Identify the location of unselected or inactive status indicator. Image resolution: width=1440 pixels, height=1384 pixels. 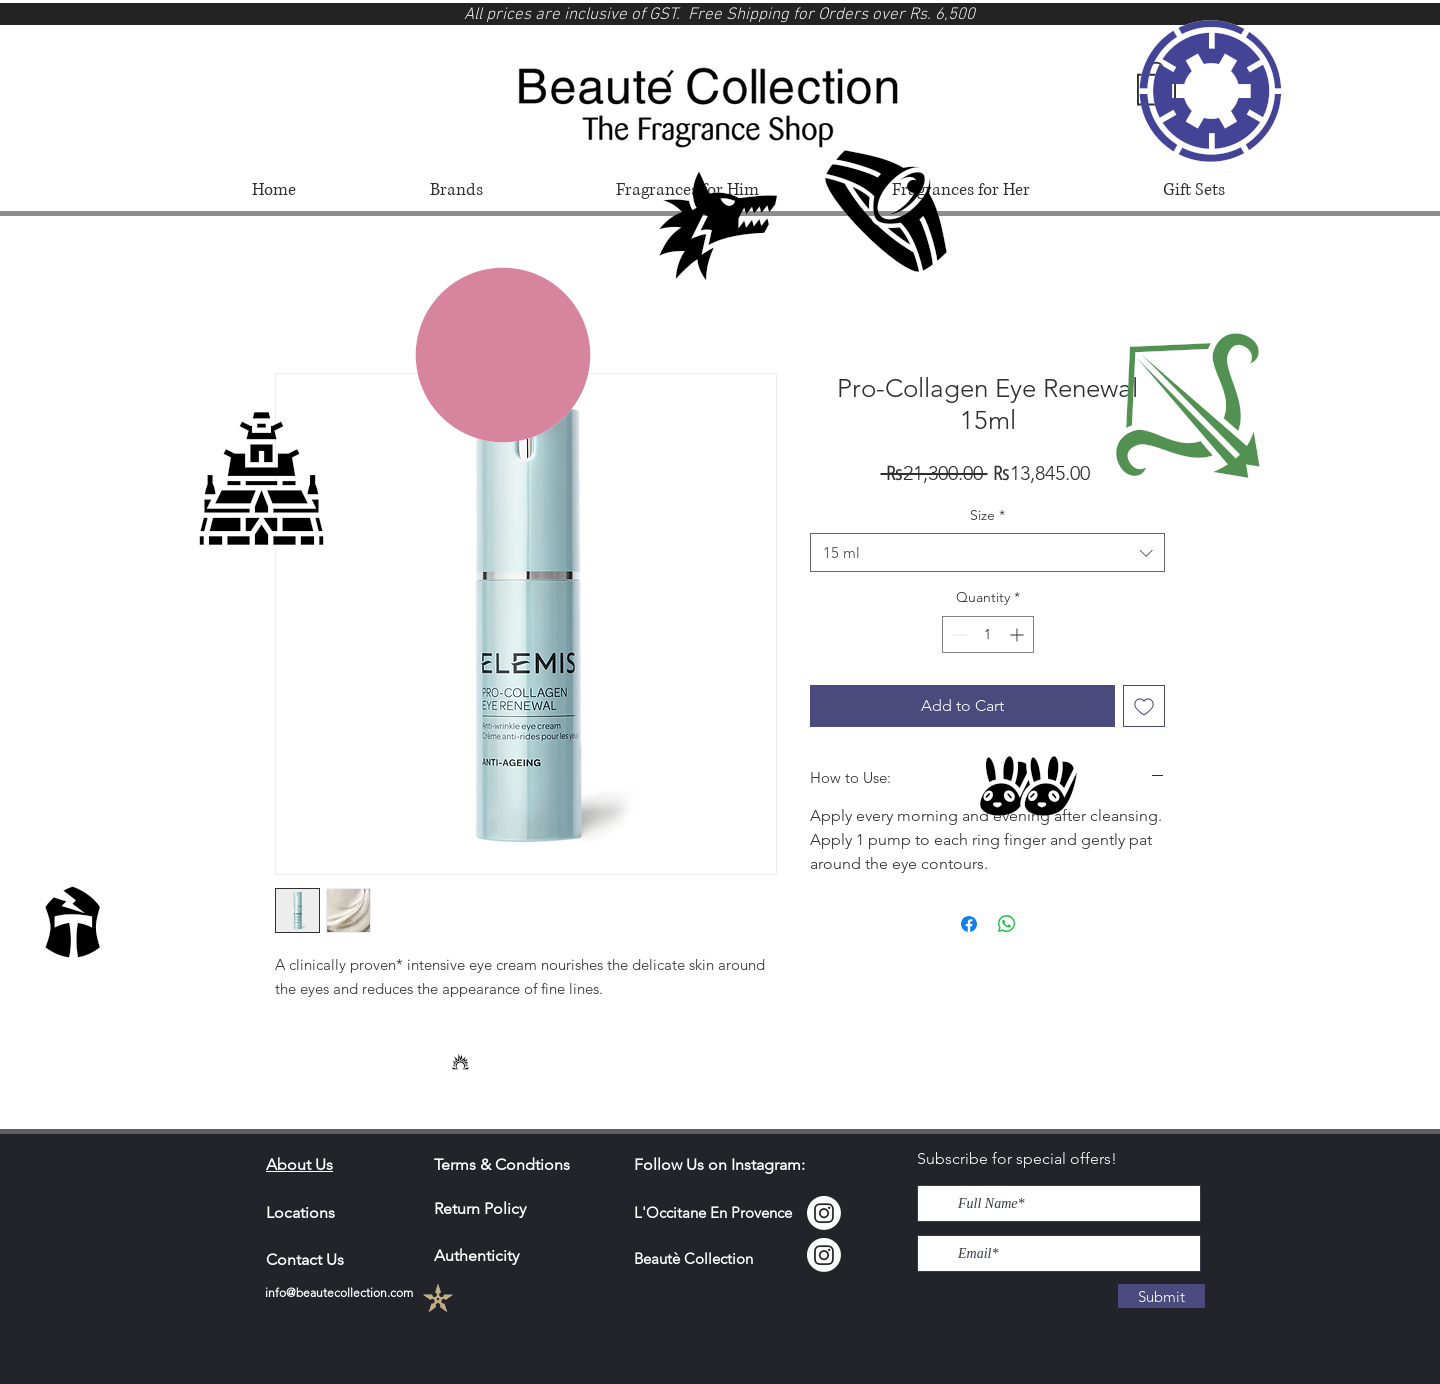
(503, 355).